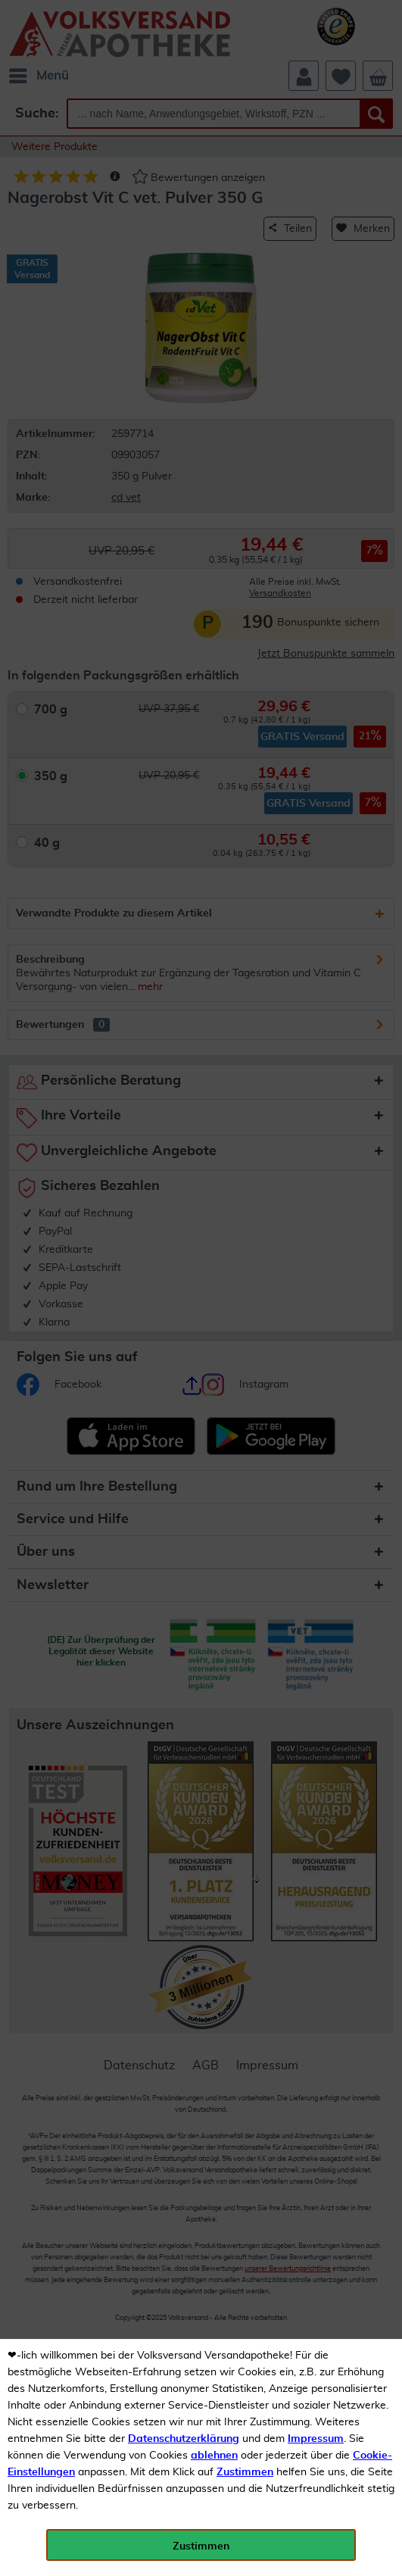 The height and width of the screenshot is (2576, 402). Describe the element at coordinates (192, 1385) in the screenshot. I see `share content with others` at that location.